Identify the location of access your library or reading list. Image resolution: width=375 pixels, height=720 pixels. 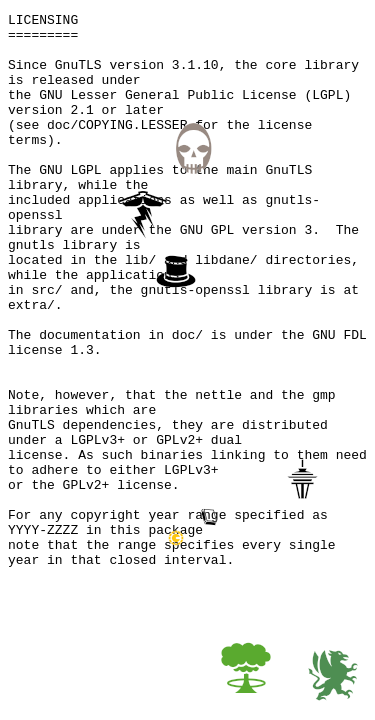
(209, 517).